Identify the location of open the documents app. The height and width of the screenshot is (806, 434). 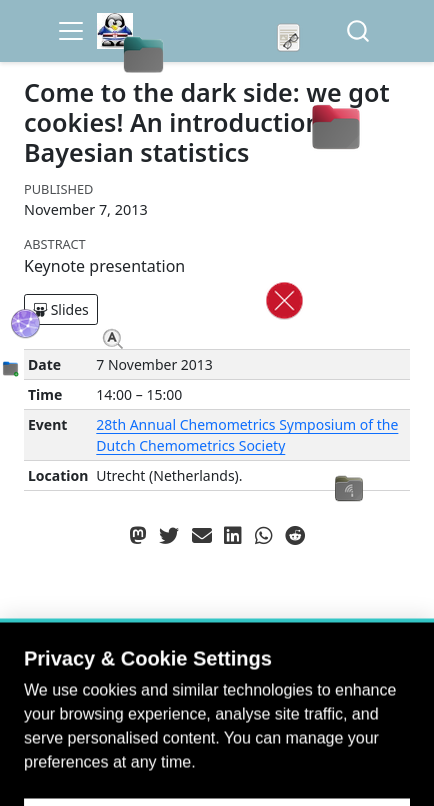
(288, 37).